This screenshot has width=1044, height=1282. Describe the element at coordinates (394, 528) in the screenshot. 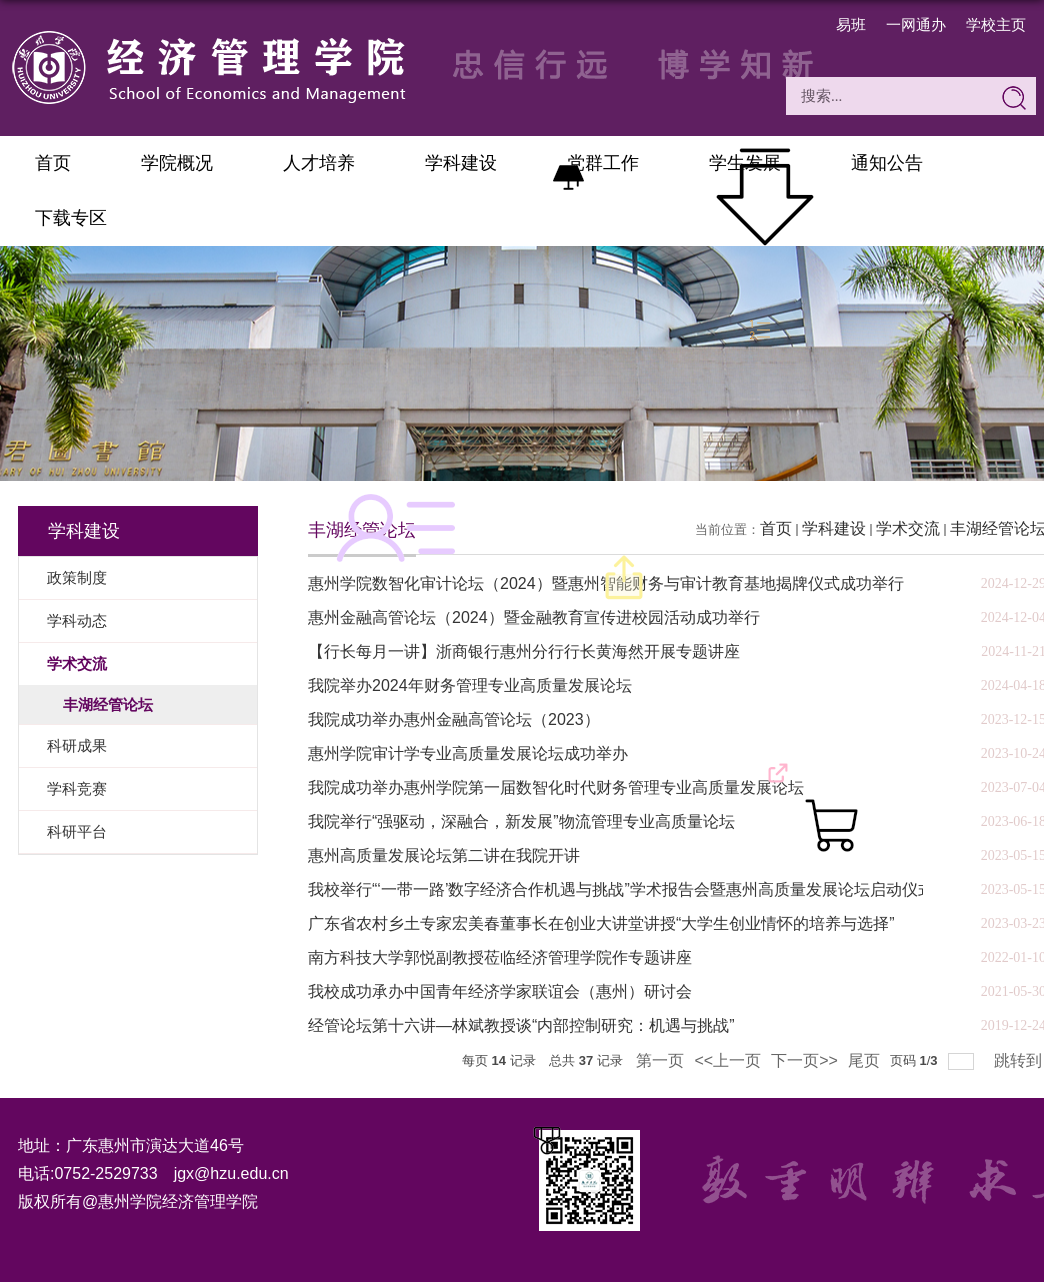

I see `view user directory or contact list` at that location.